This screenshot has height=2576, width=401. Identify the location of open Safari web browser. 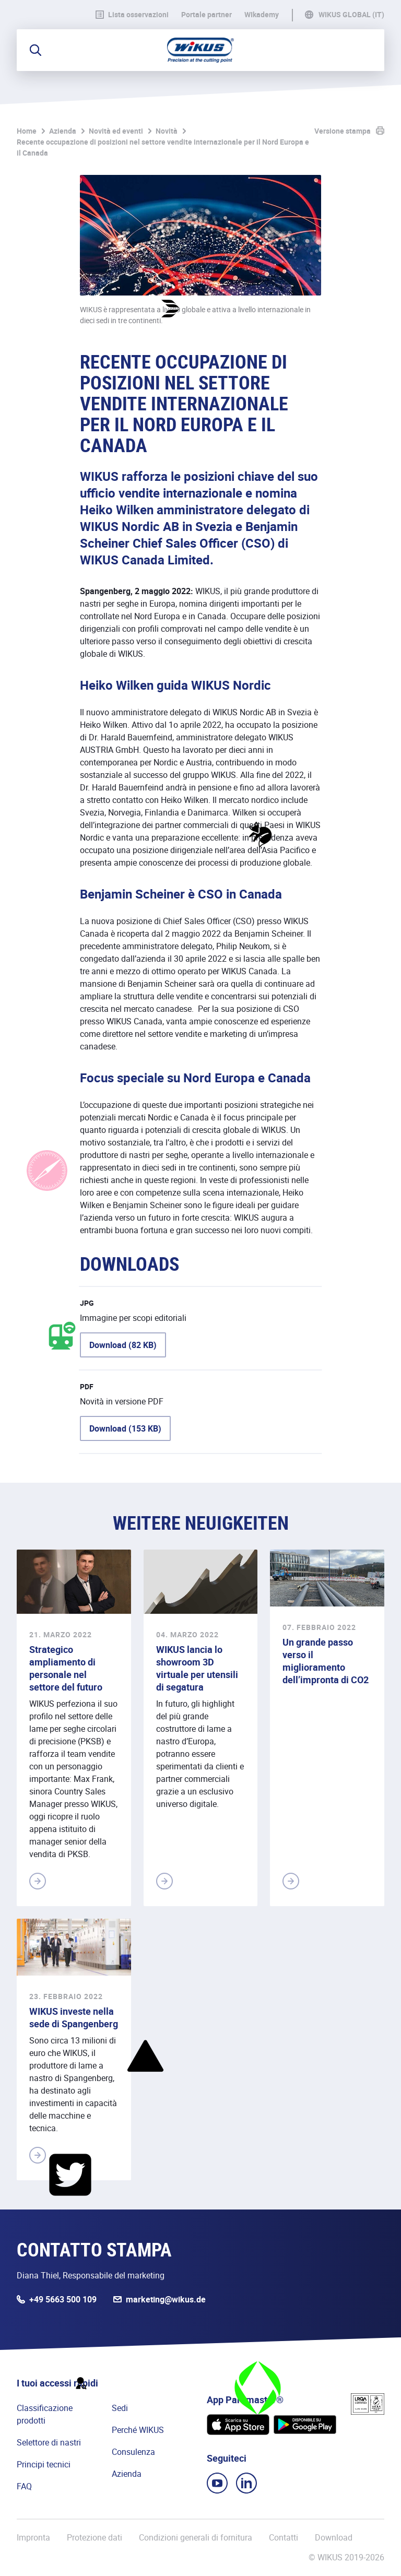
(47, 1171).